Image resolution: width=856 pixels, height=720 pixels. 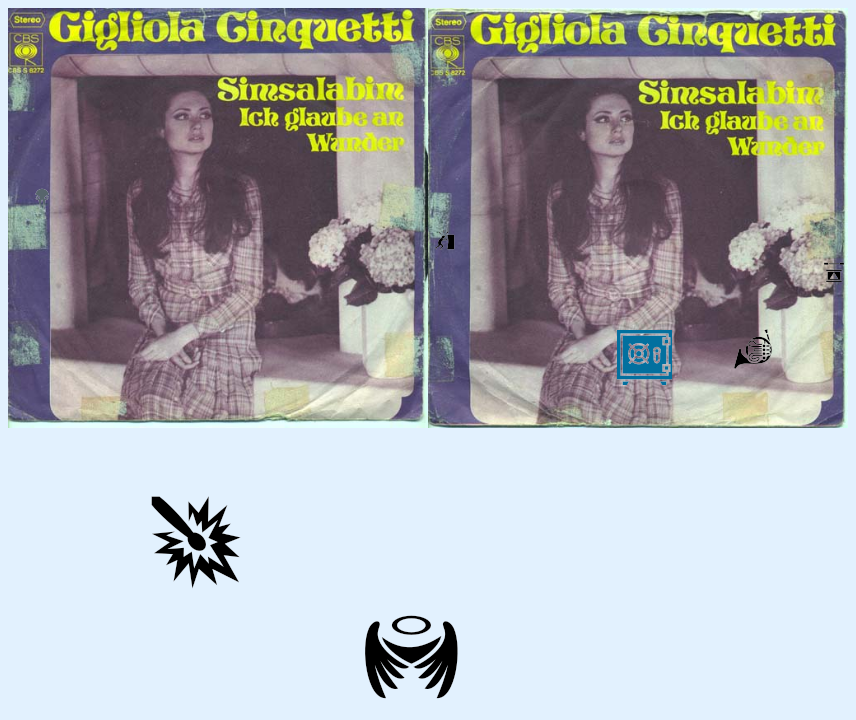 I want to click on select angel costume or outfit, so click(x=410, y=660).